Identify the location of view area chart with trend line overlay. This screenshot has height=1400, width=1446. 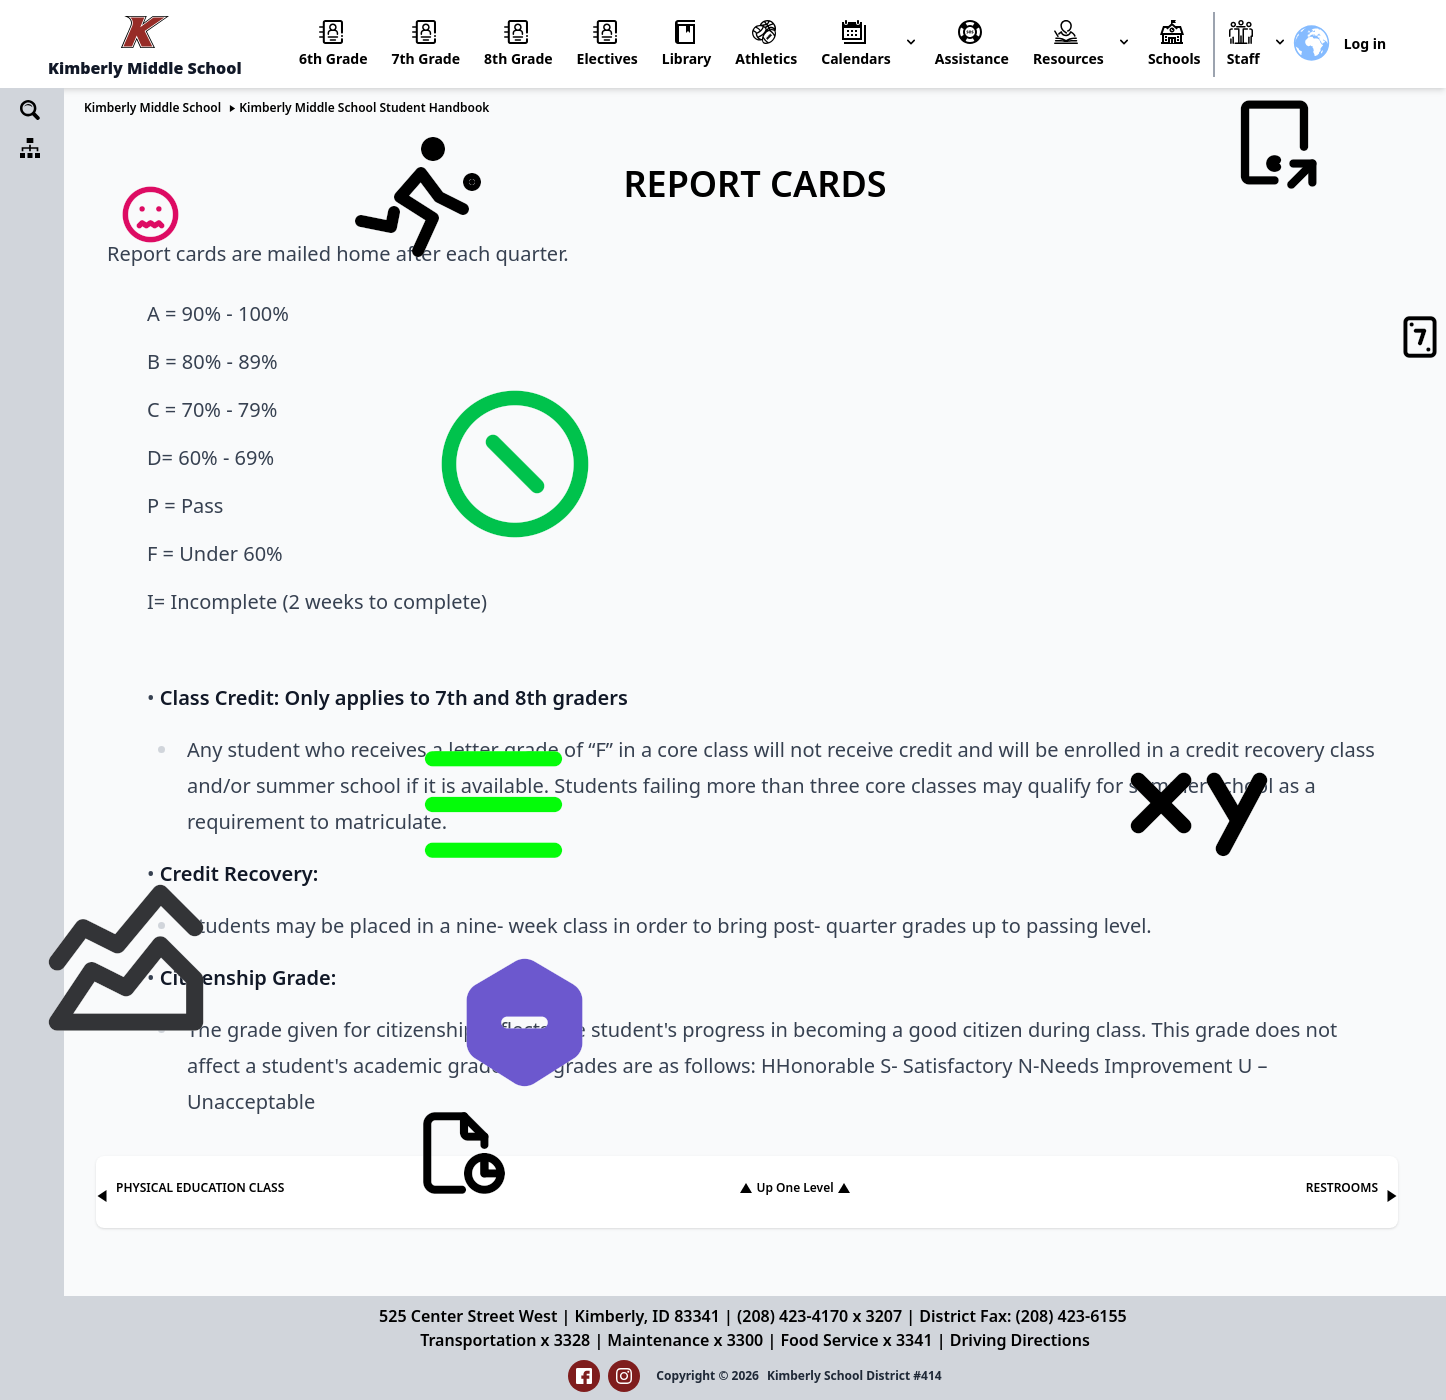
(126, 962).